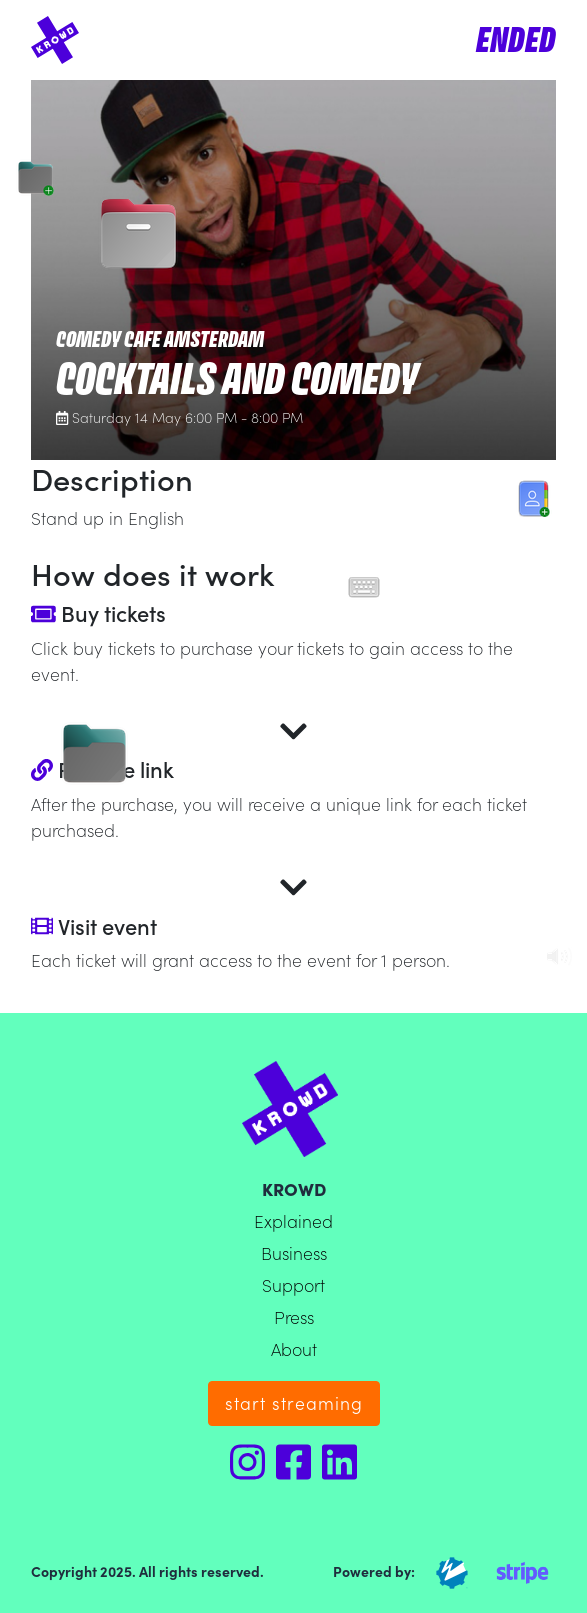 The image size is (587, 1613). What do you see at coordinates (533, 498) in the screenshot?
I see `add a new contact` at bounding box center [533, 498].